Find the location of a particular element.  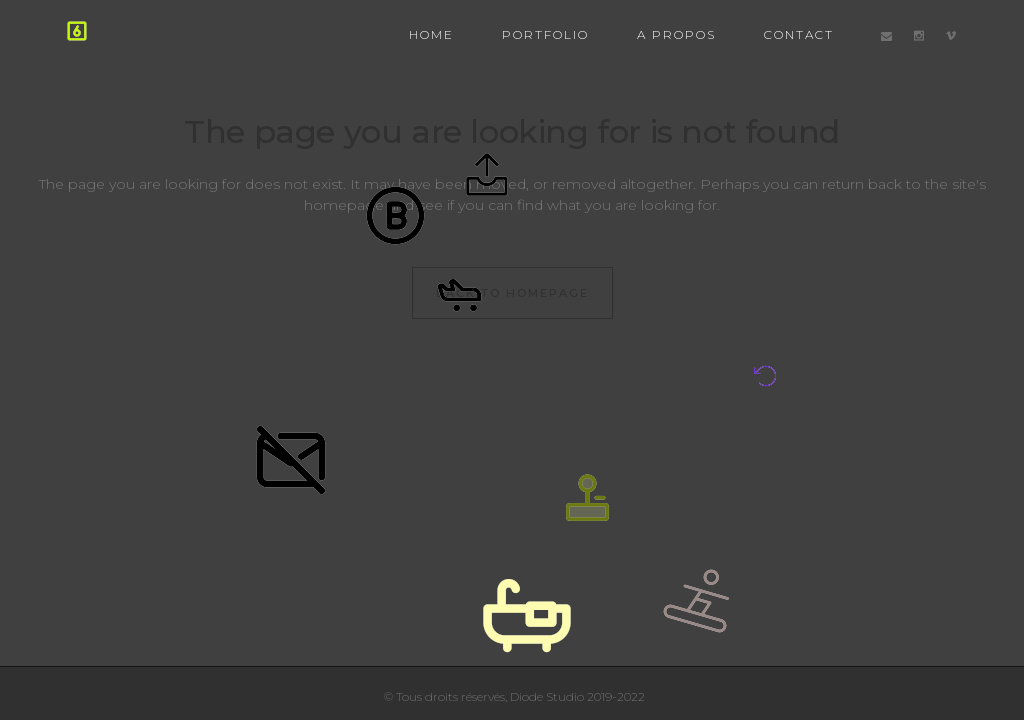

indicates bathroom amenities available is located at coordinates (527, 617).